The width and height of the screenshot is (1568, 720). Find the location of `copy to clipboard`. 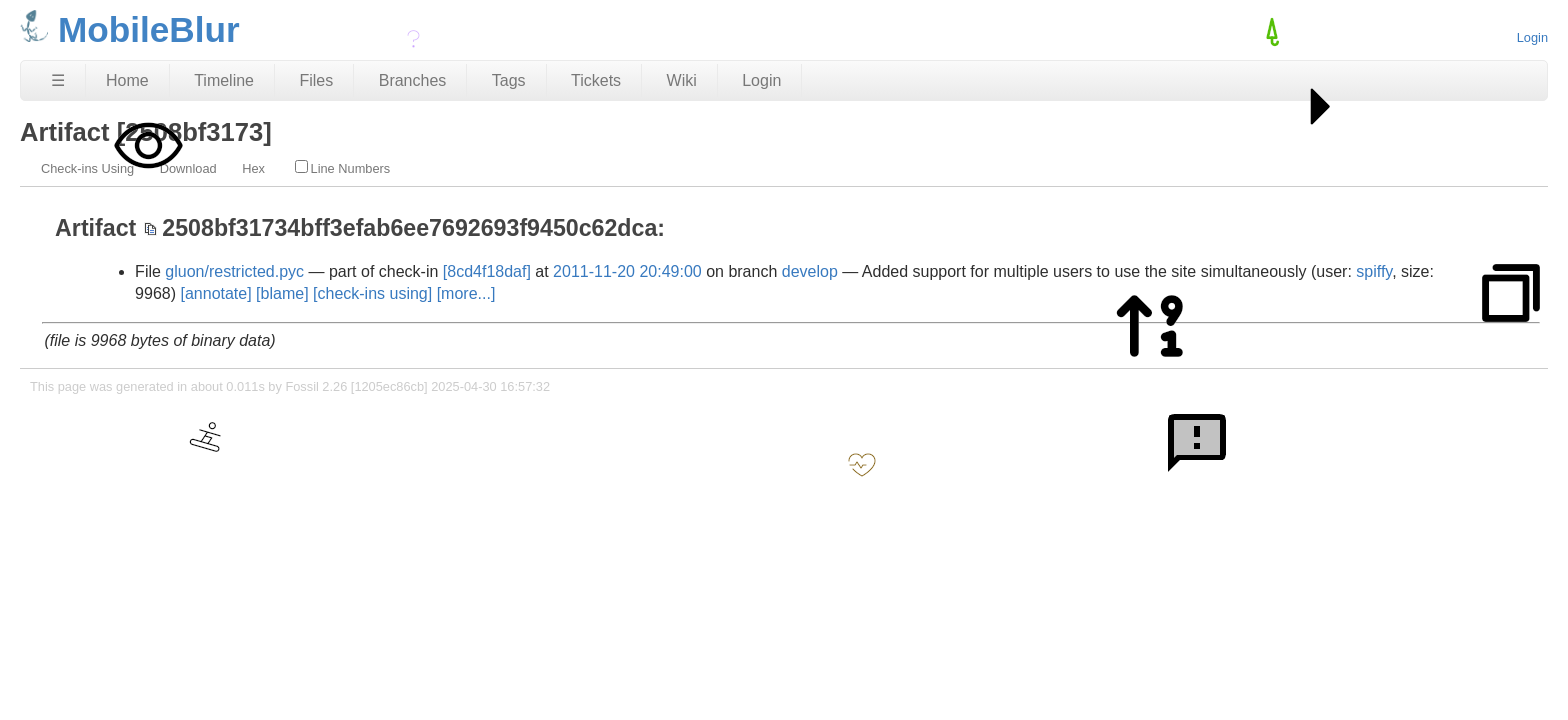

copy to clipboard is located at coordinates (1511, 293).